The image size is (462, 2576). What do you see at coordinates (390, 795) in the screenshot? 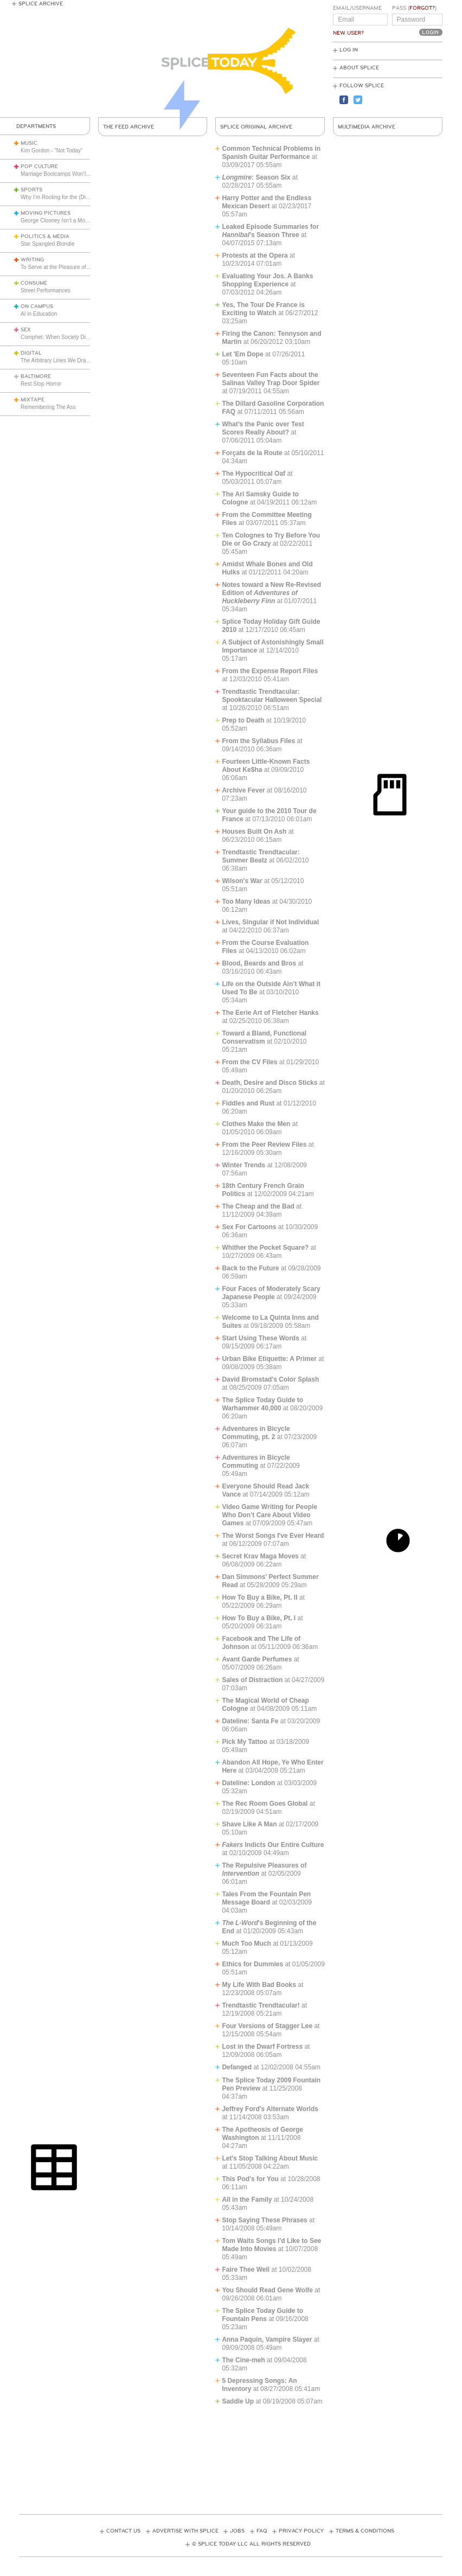
I see `access mini sd card storage` at bounding box center [390, 795].